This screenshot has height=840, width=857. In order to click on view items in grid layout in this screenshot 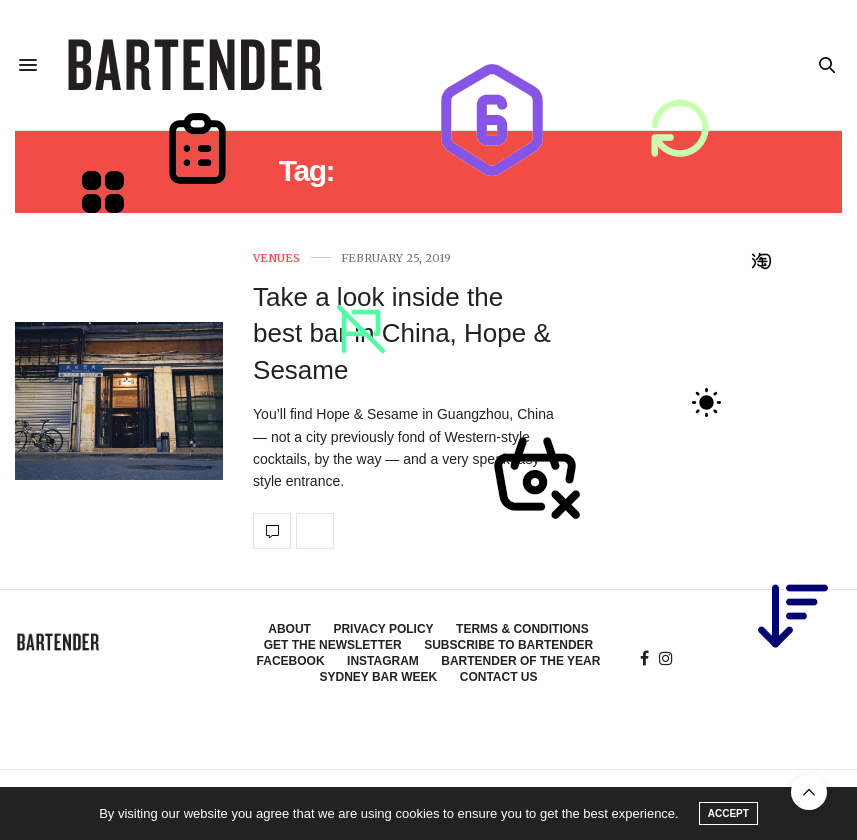, I will do `click(103, 192)`.